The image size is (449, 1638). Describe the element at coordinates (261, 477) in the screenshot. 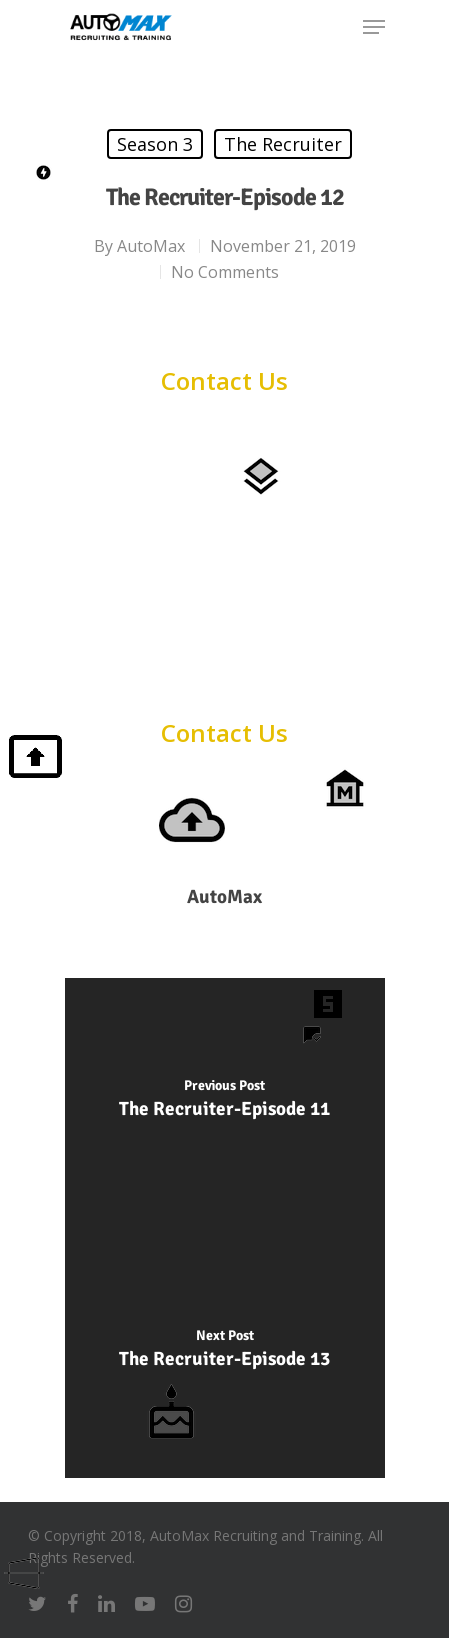

I see `toggle map layers or overlays` at that location.